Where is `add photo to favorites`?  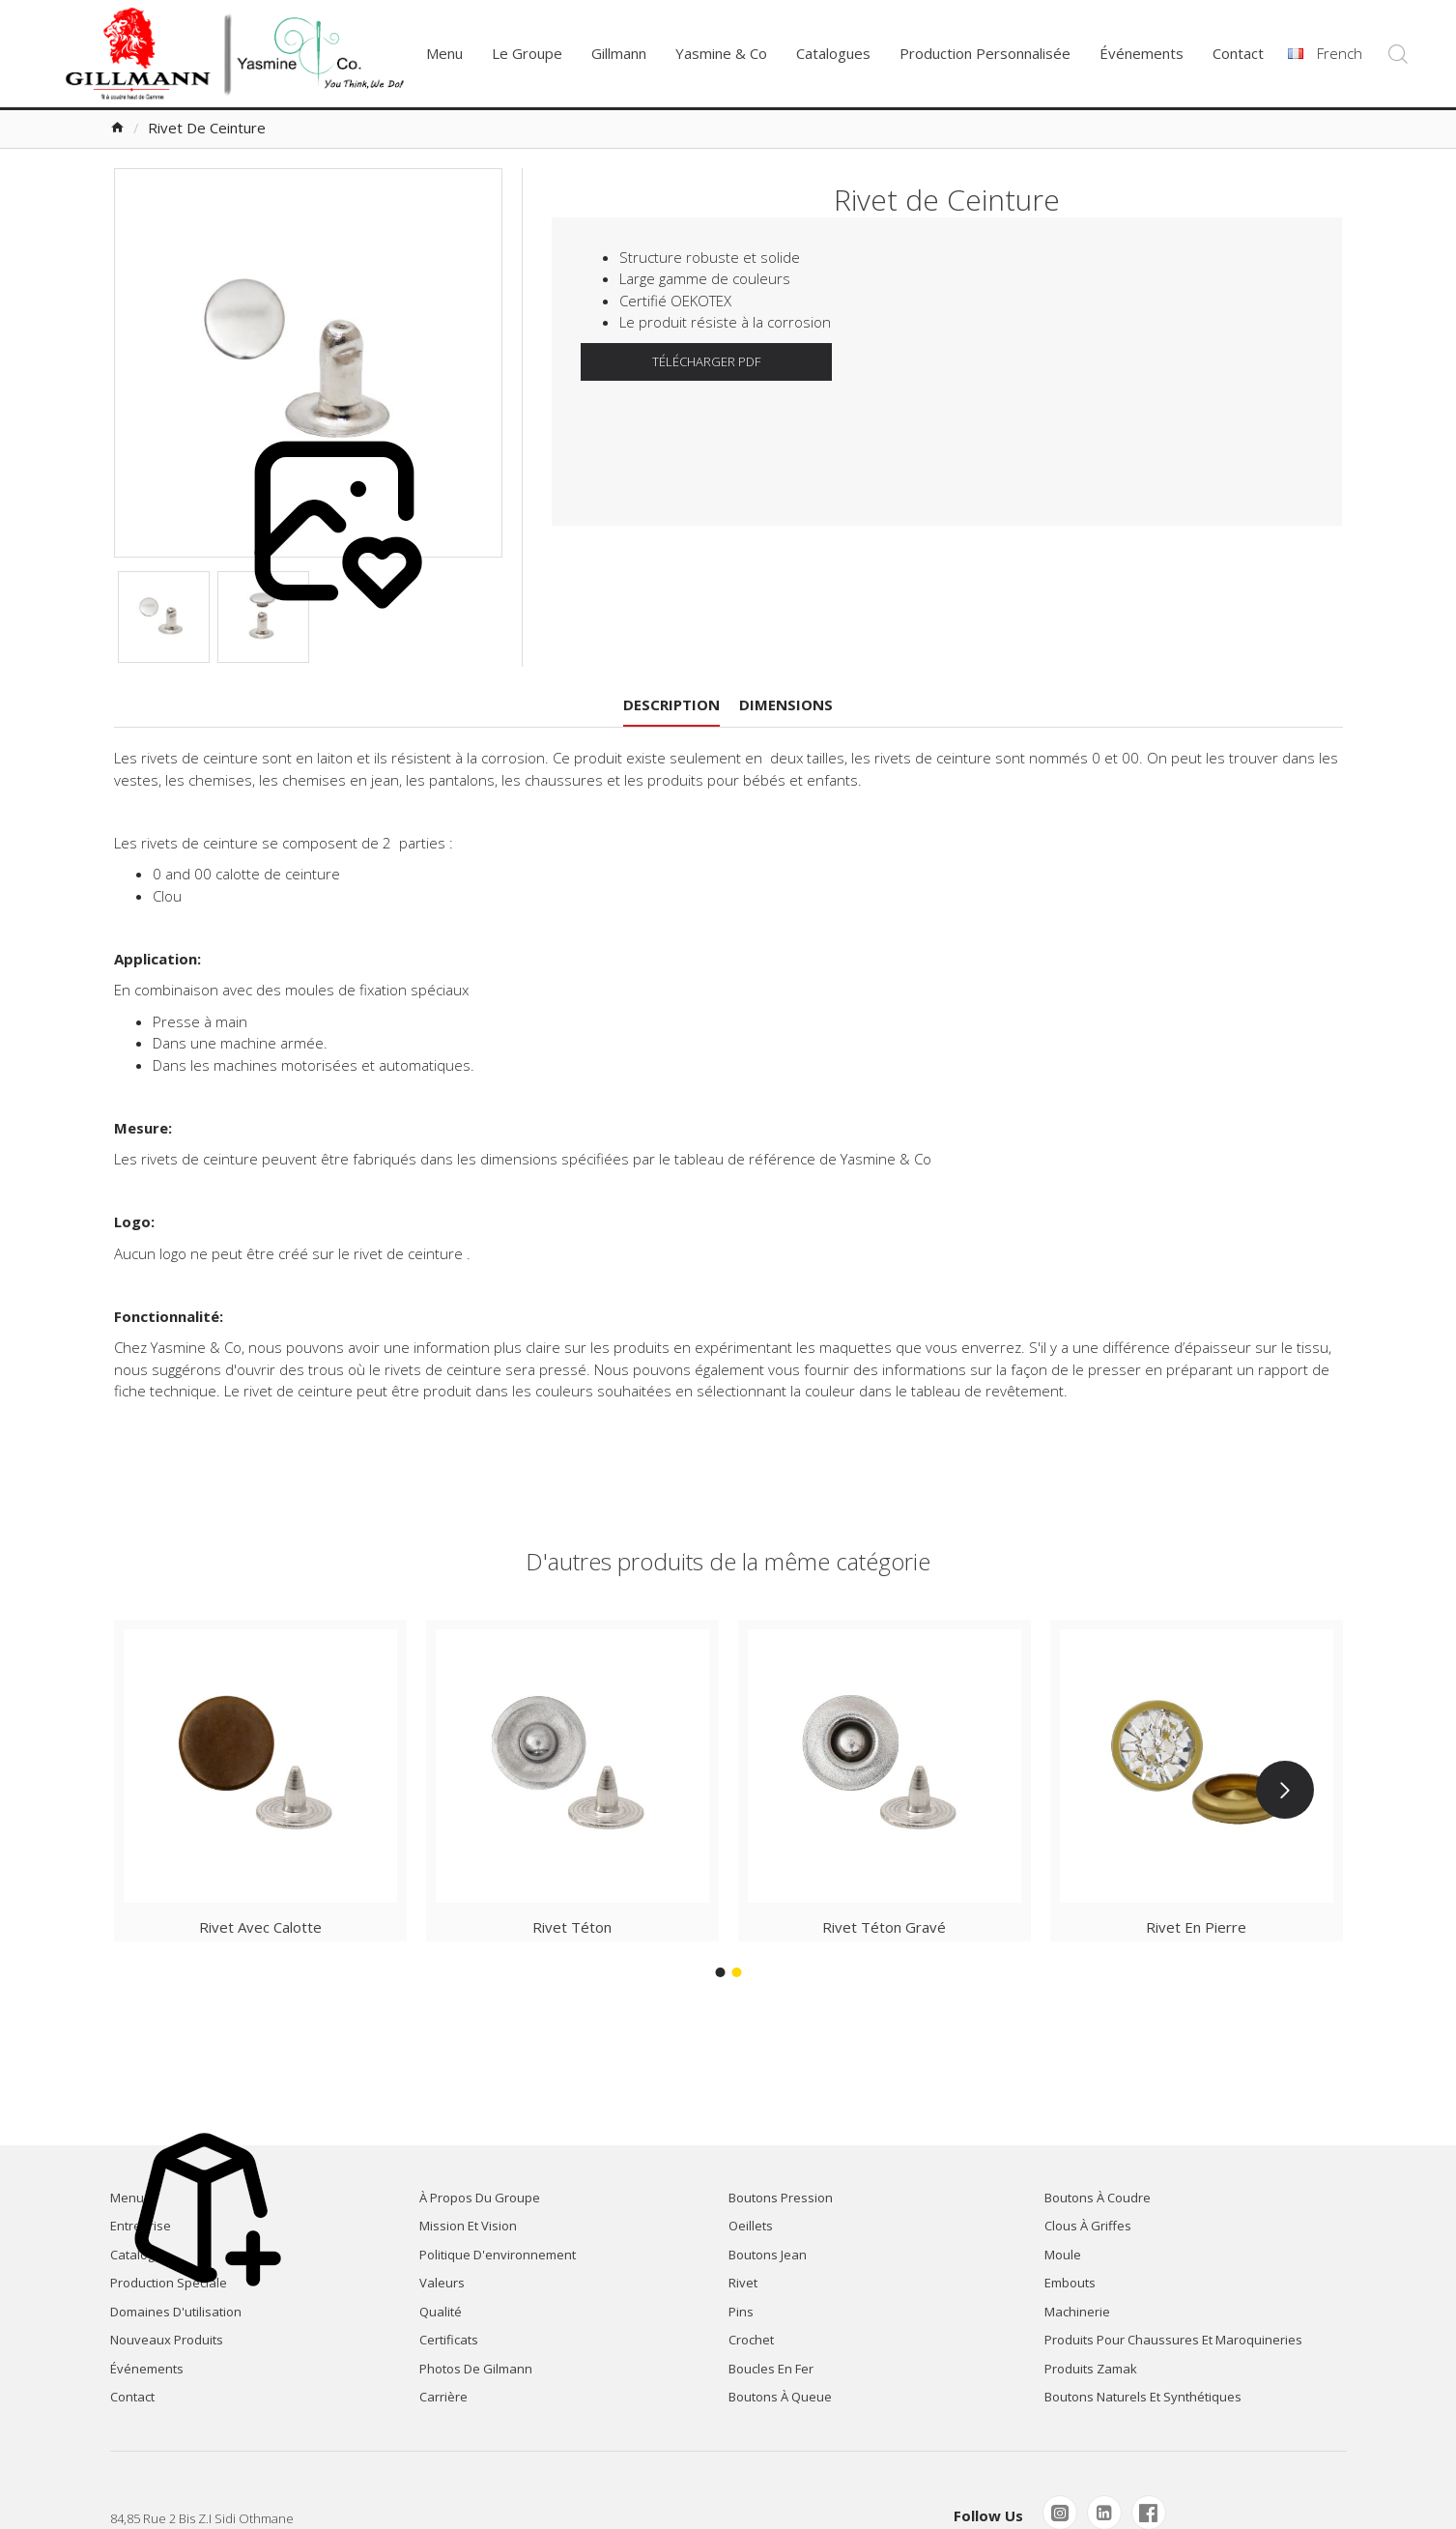
add photo to favorites is located at coordinates (334, 521).